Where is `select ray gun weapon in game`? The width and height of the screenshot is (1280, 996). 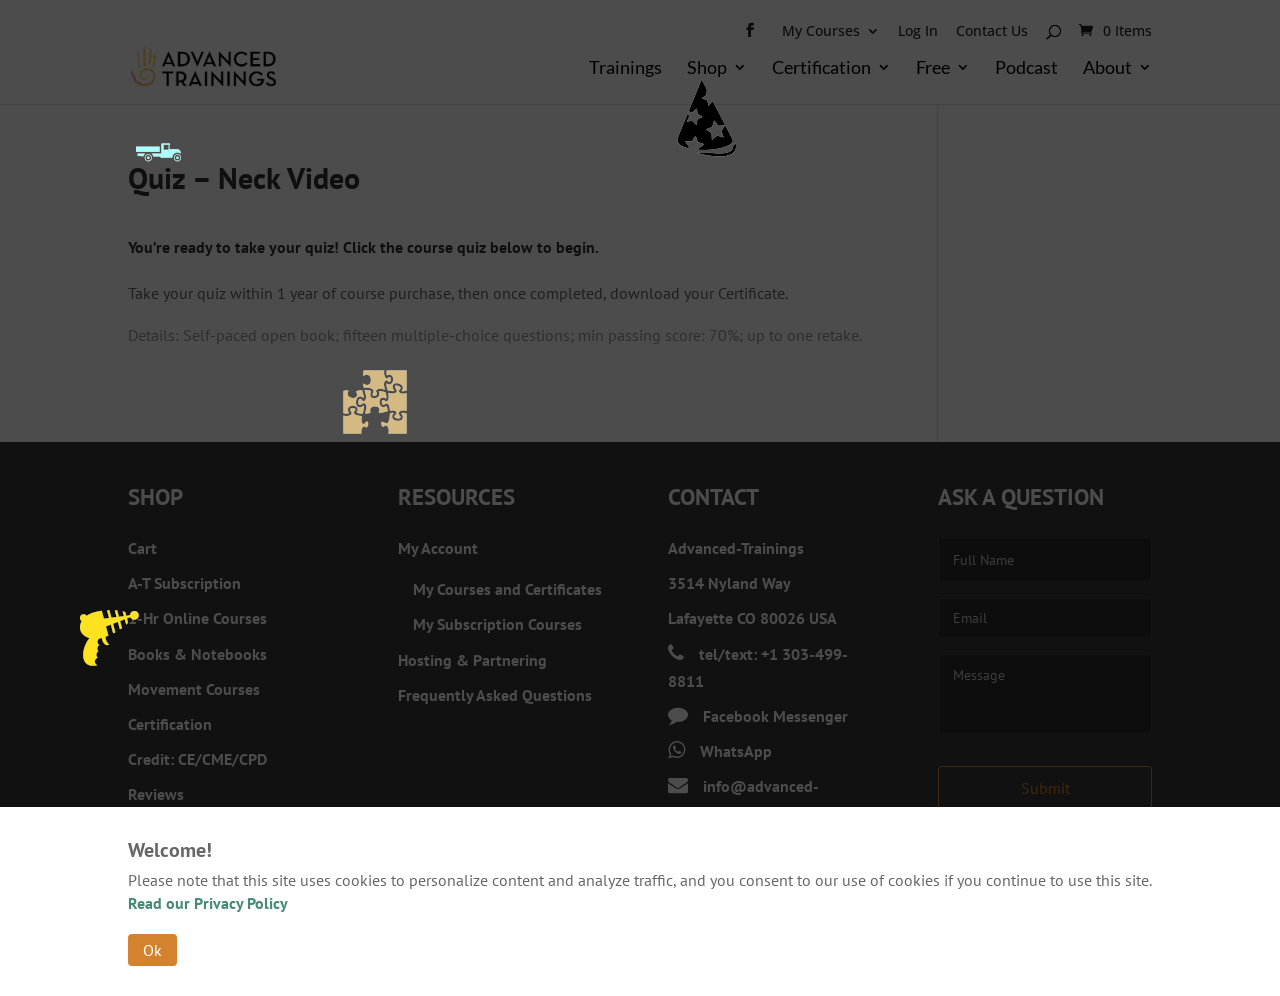
select ray gun weapon in game is located at coordinates (109, 636).